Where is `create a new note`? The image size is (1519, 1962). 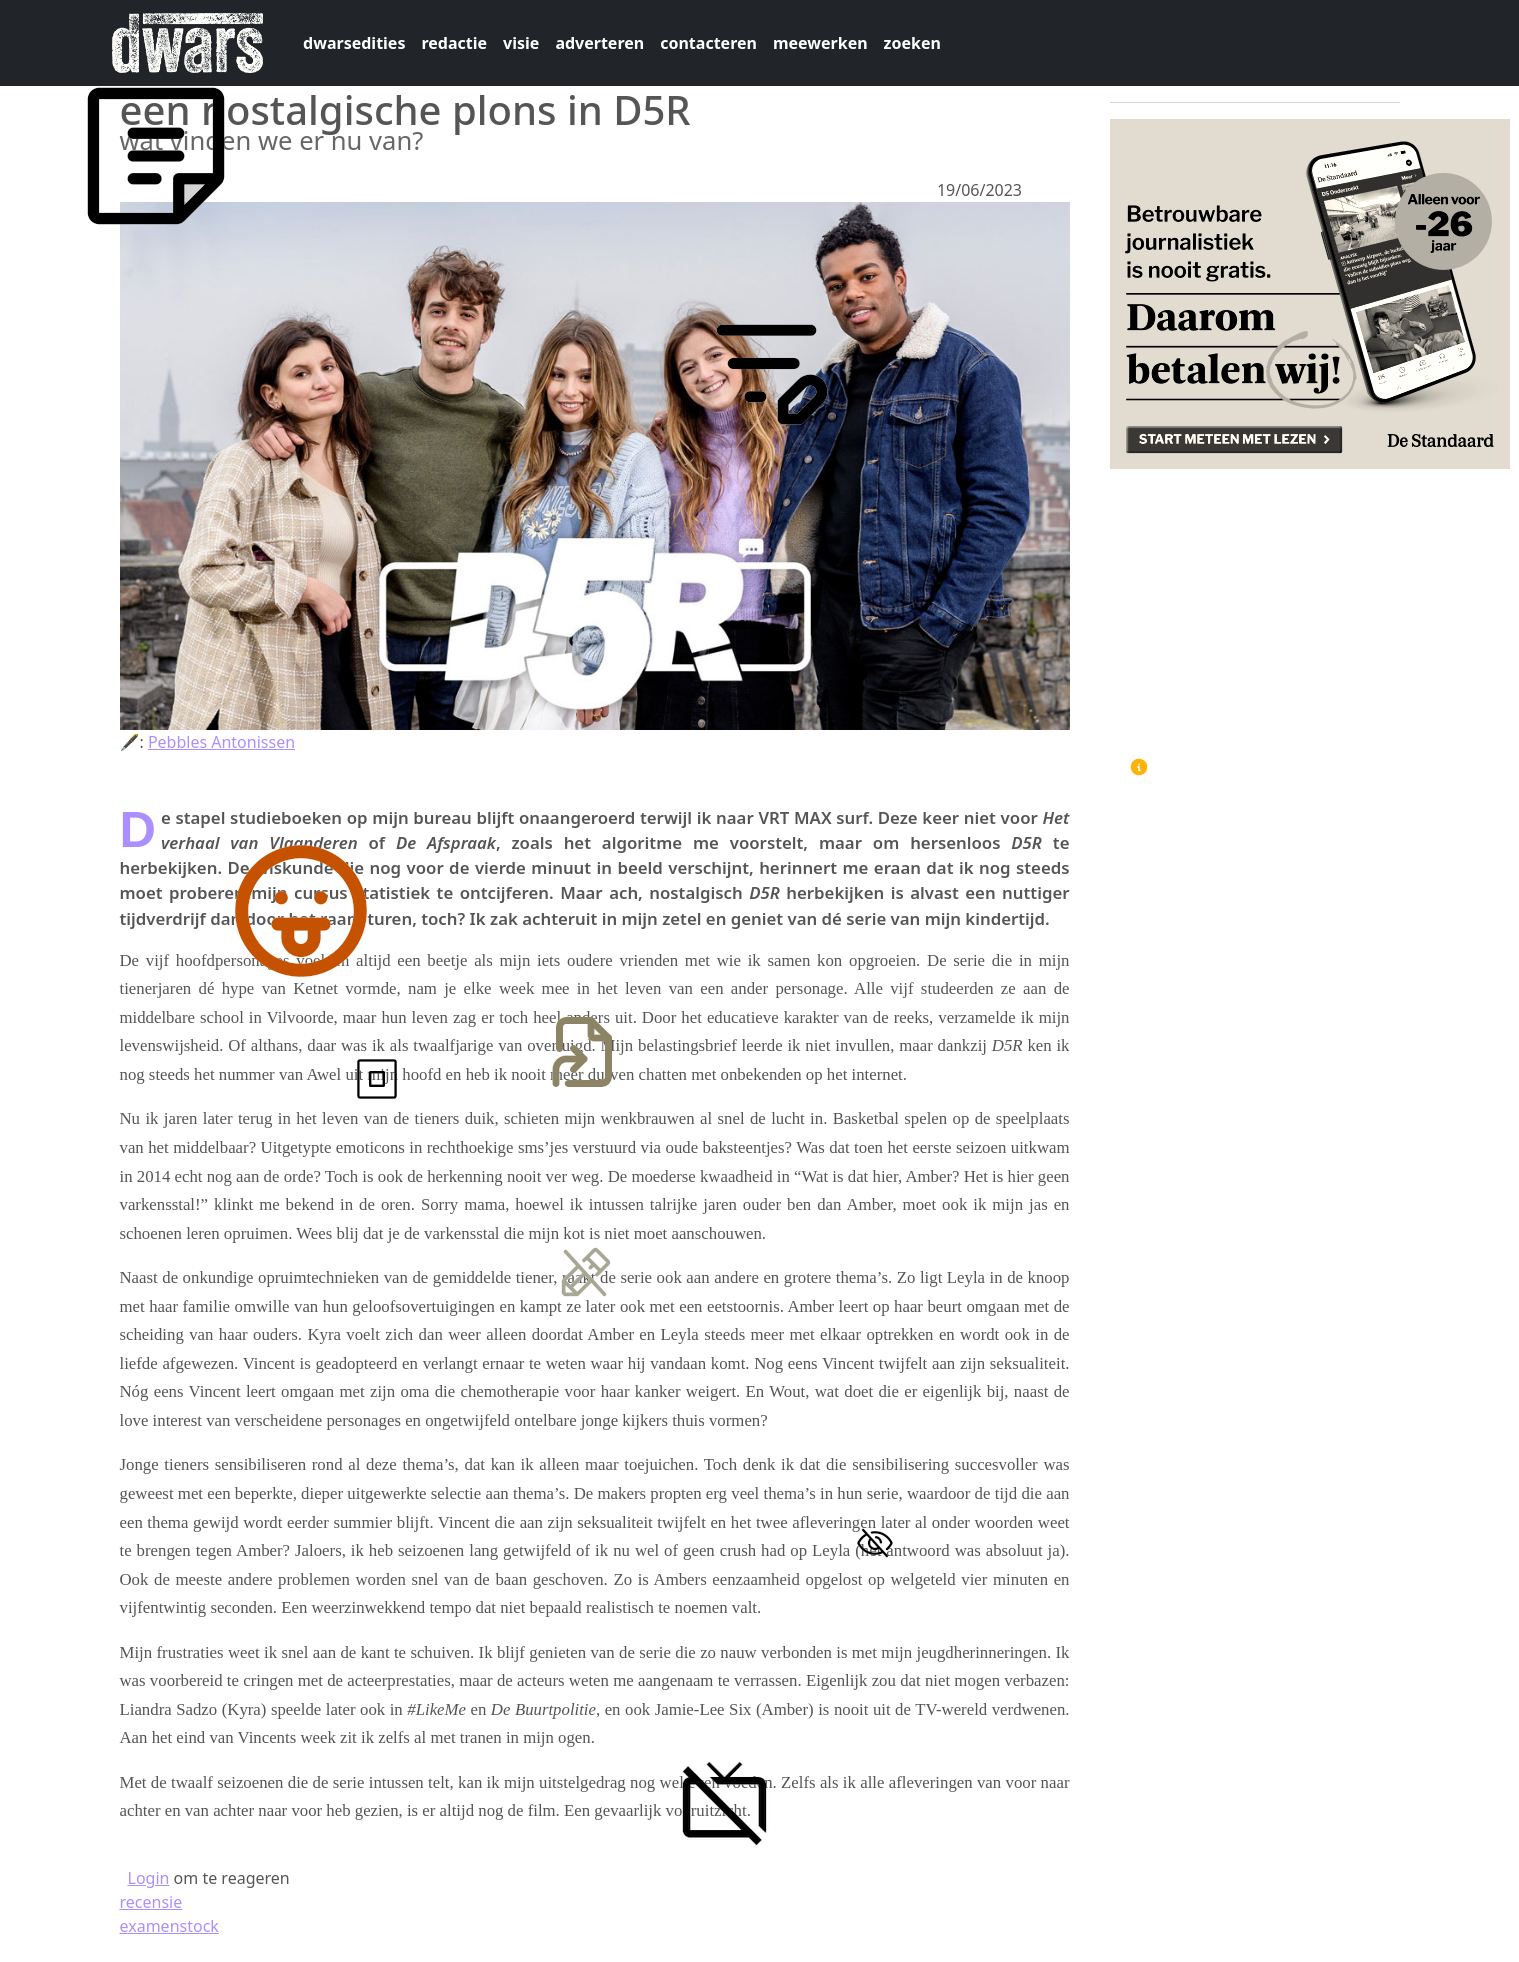
create a new note is located at coordinates (156, 156).